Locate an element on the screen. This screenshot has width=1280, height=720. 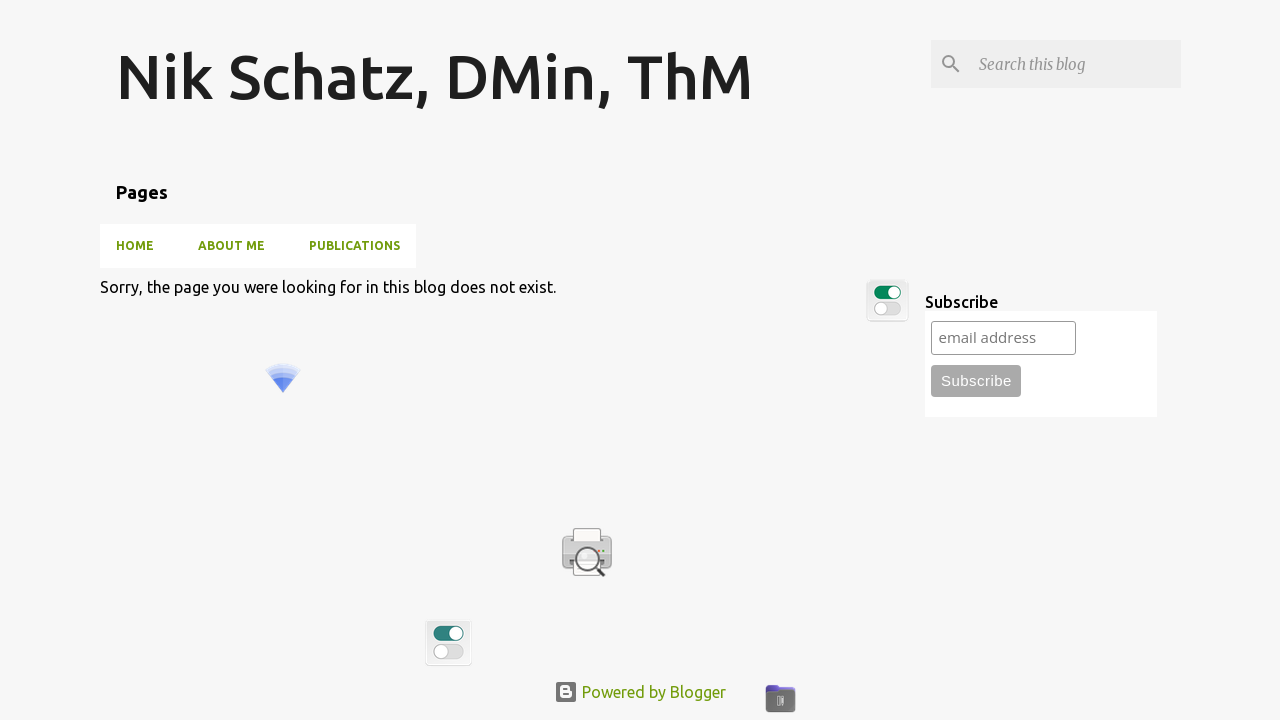
open system tweaks or customization settings is located at coordinates (887, 300).